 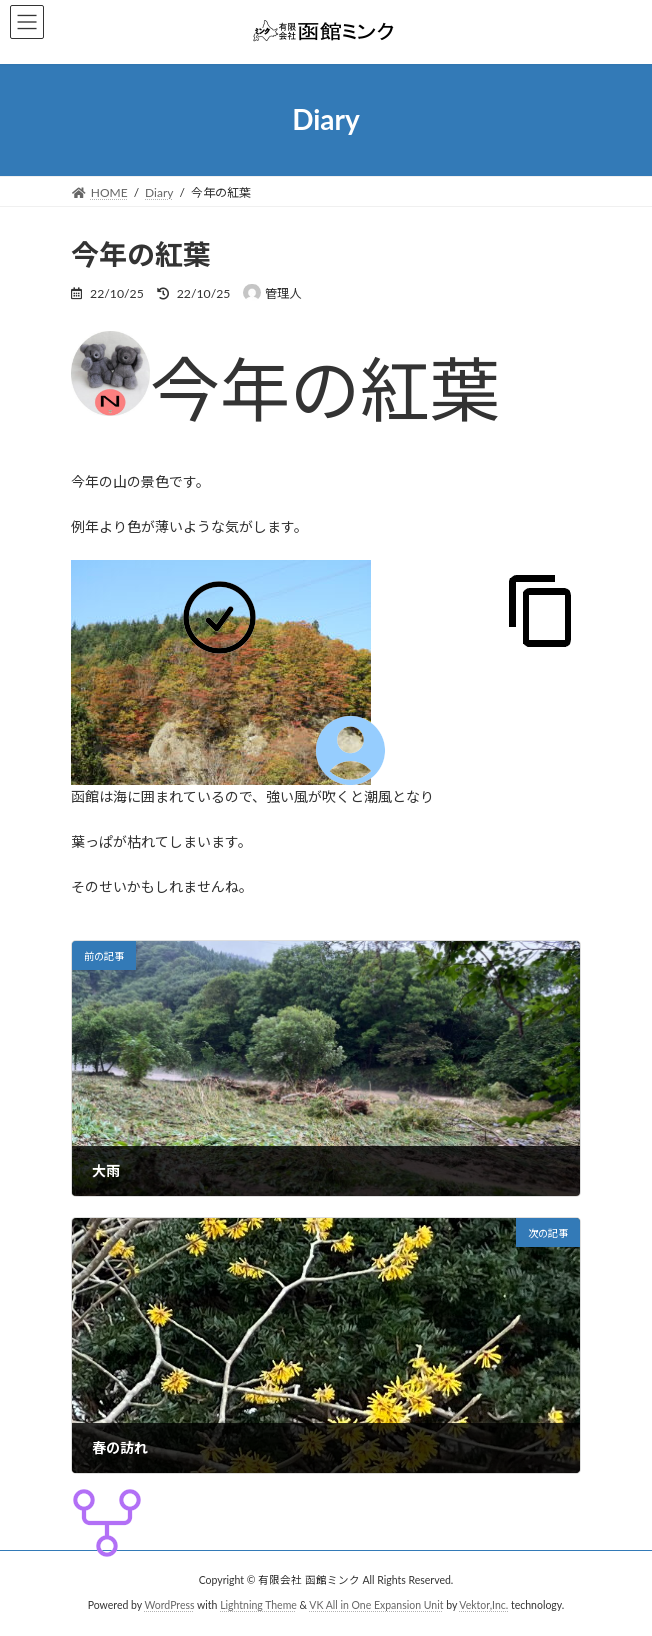 I want to click on copy to clipboard, so click(x=542, y=611).